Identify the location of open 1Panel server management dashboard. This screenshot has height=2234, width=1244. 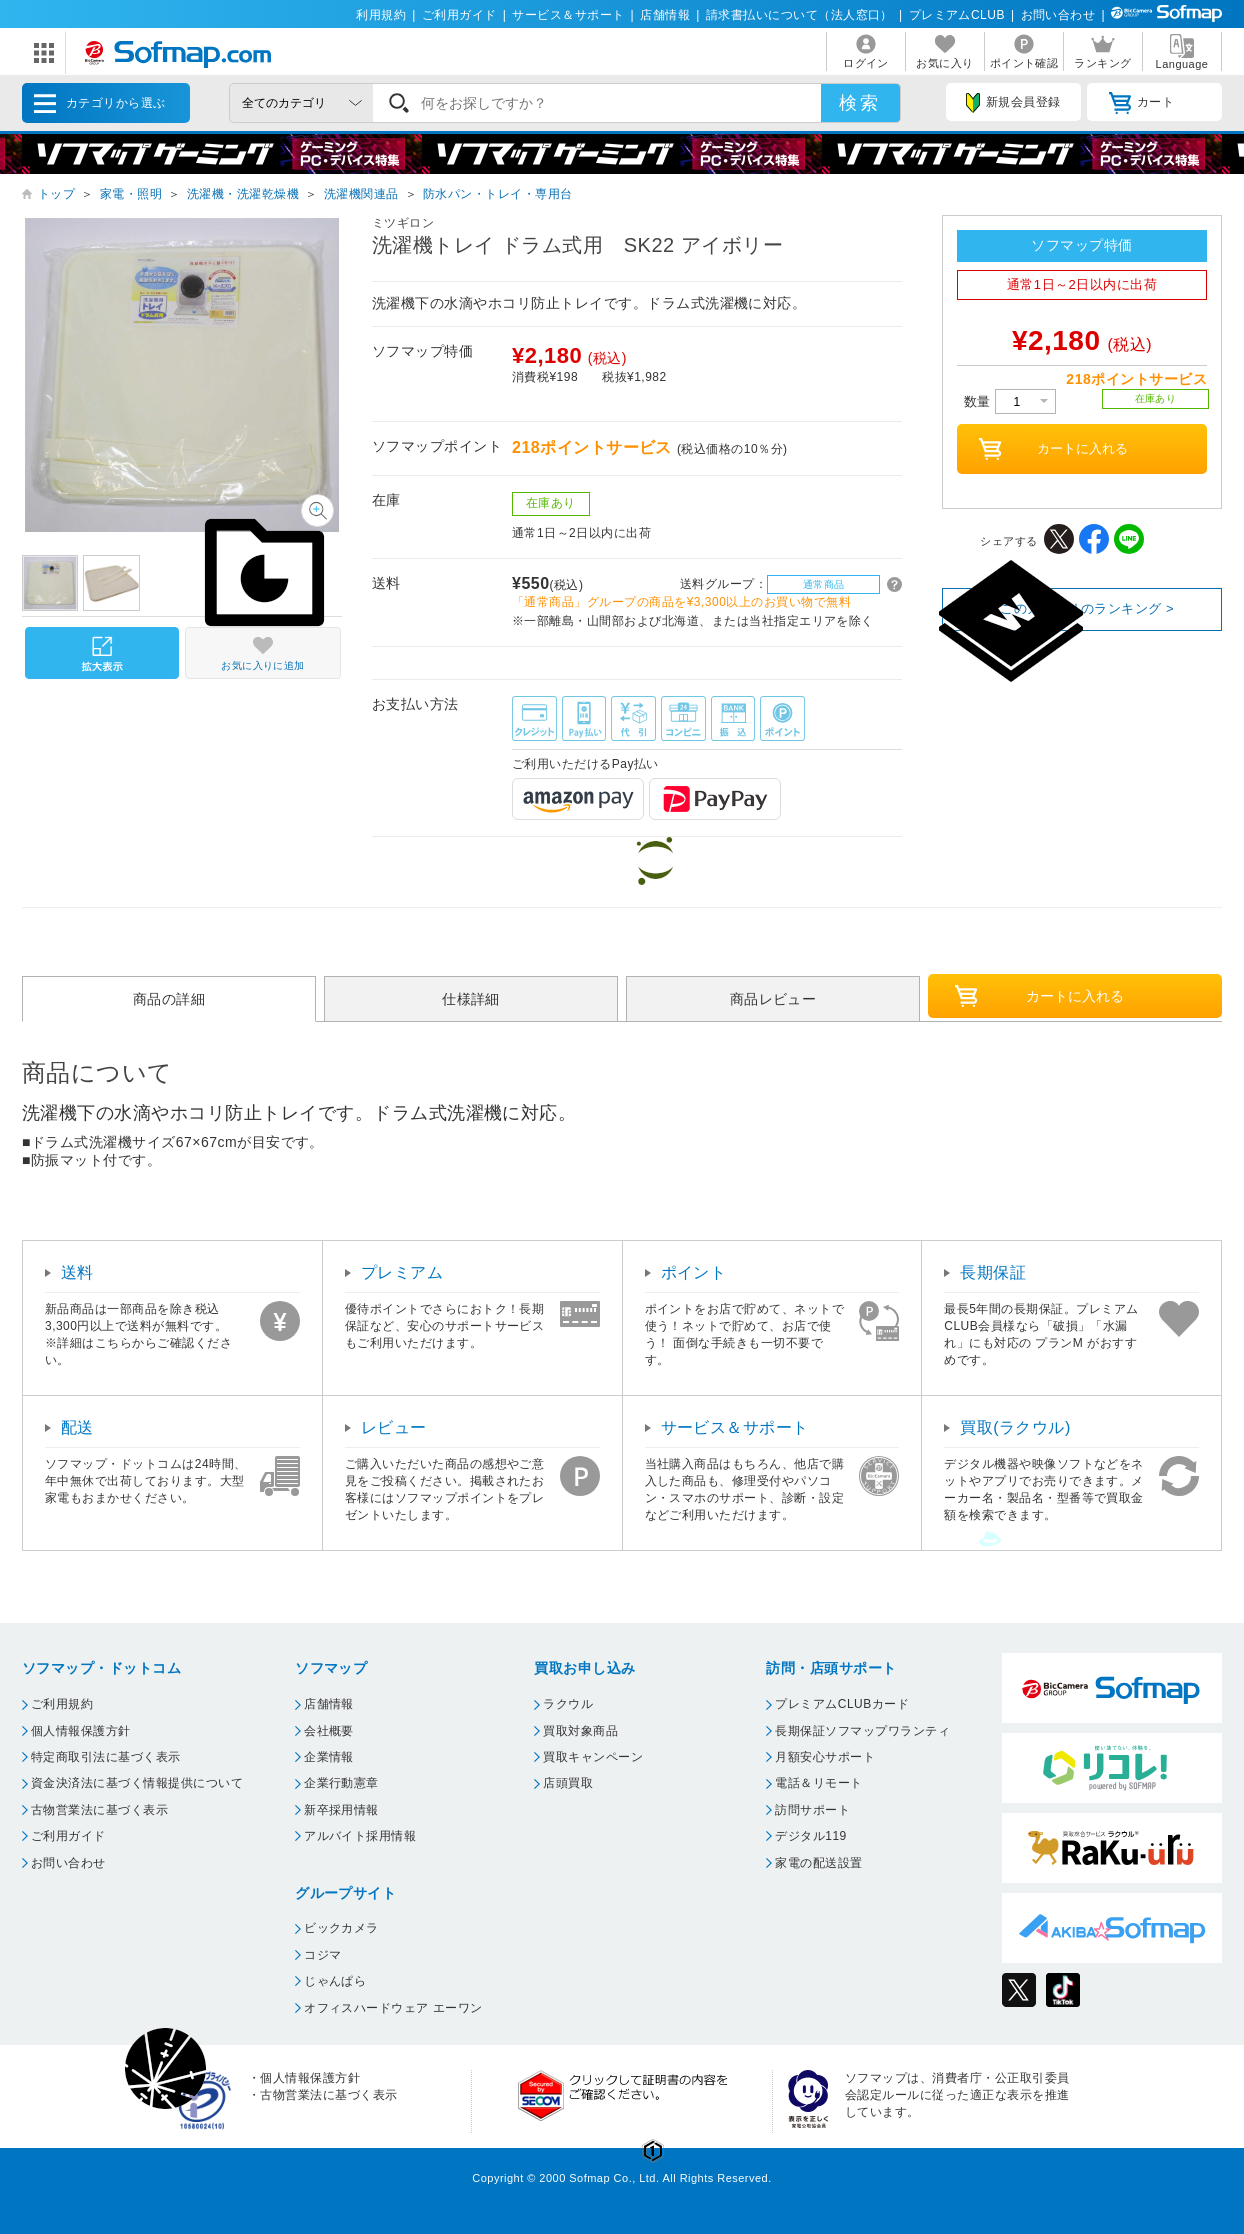
(653, 2151).